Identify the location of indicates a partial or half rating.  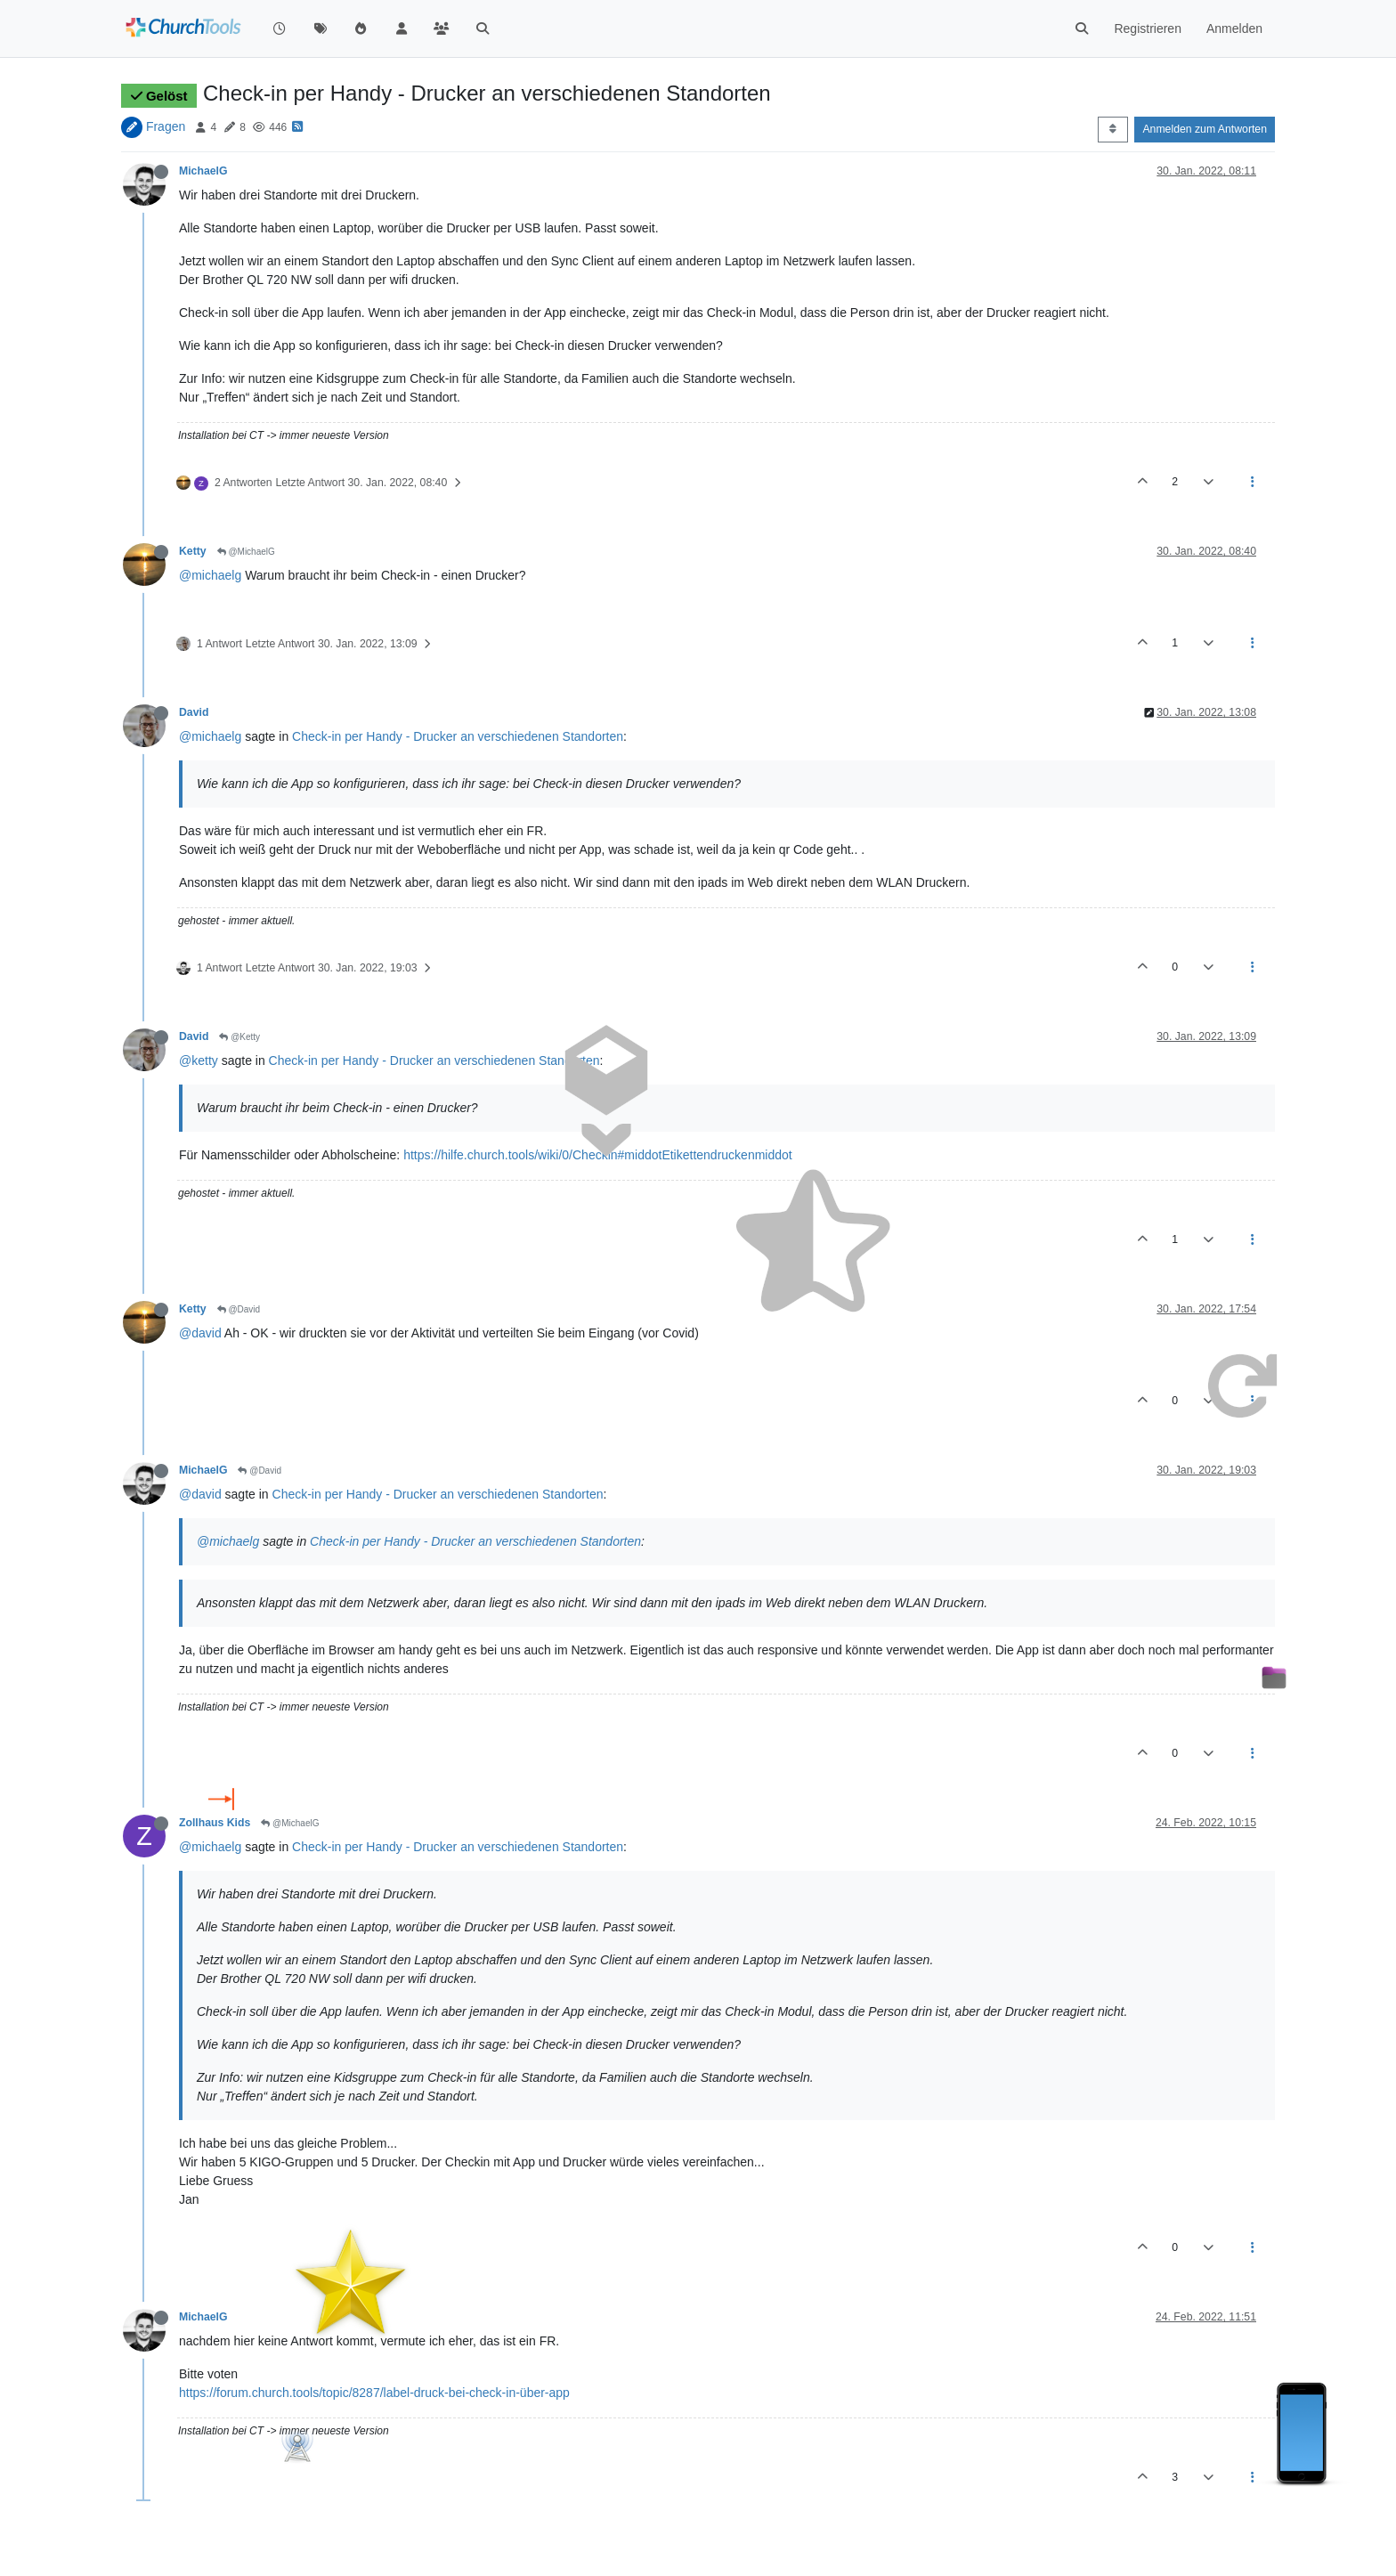
(813, 1246).